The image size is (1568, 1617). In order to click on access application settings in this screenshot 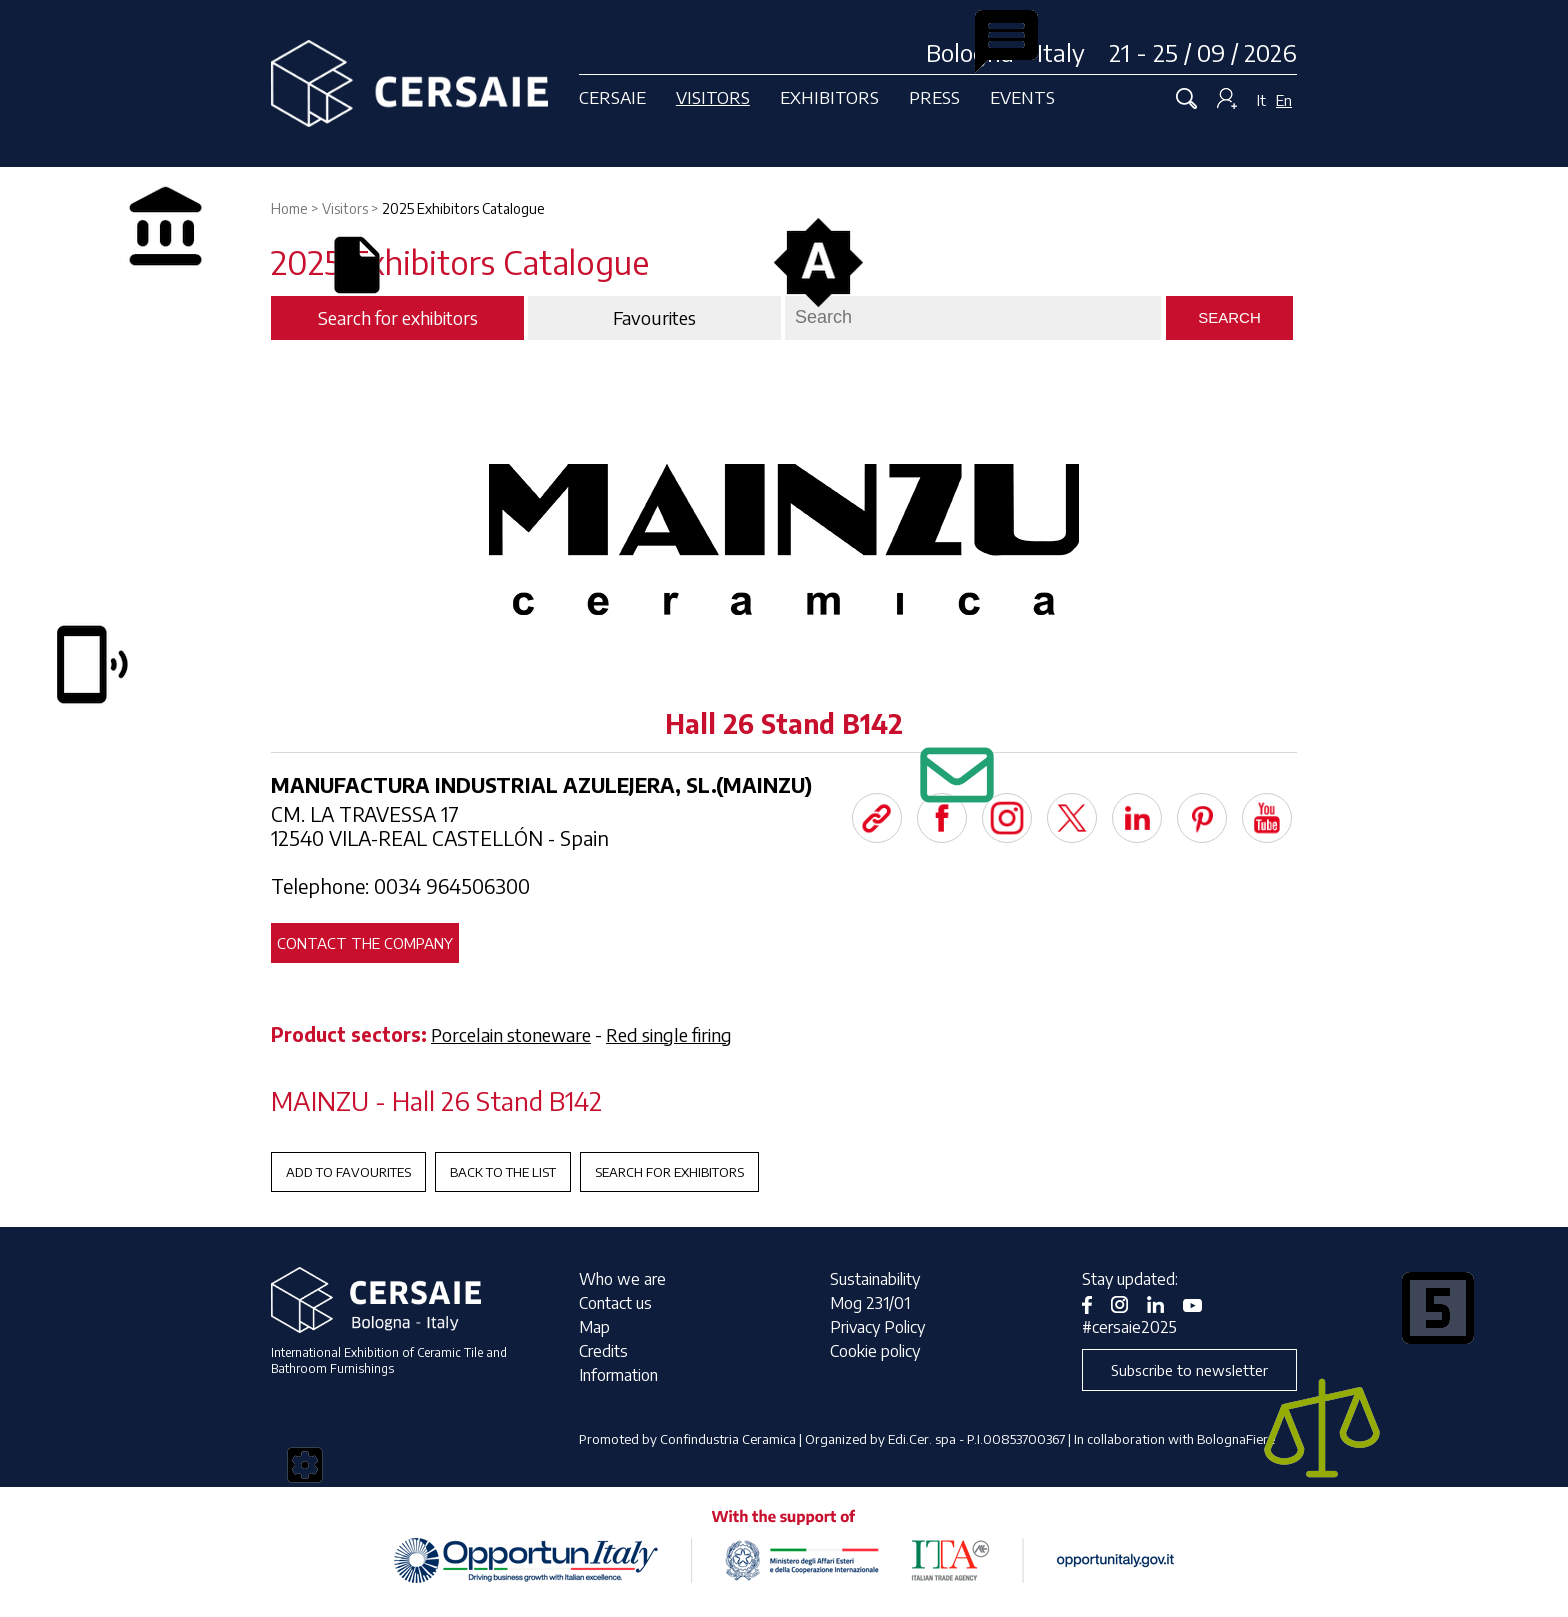, I will do `click(305, 1465)`.